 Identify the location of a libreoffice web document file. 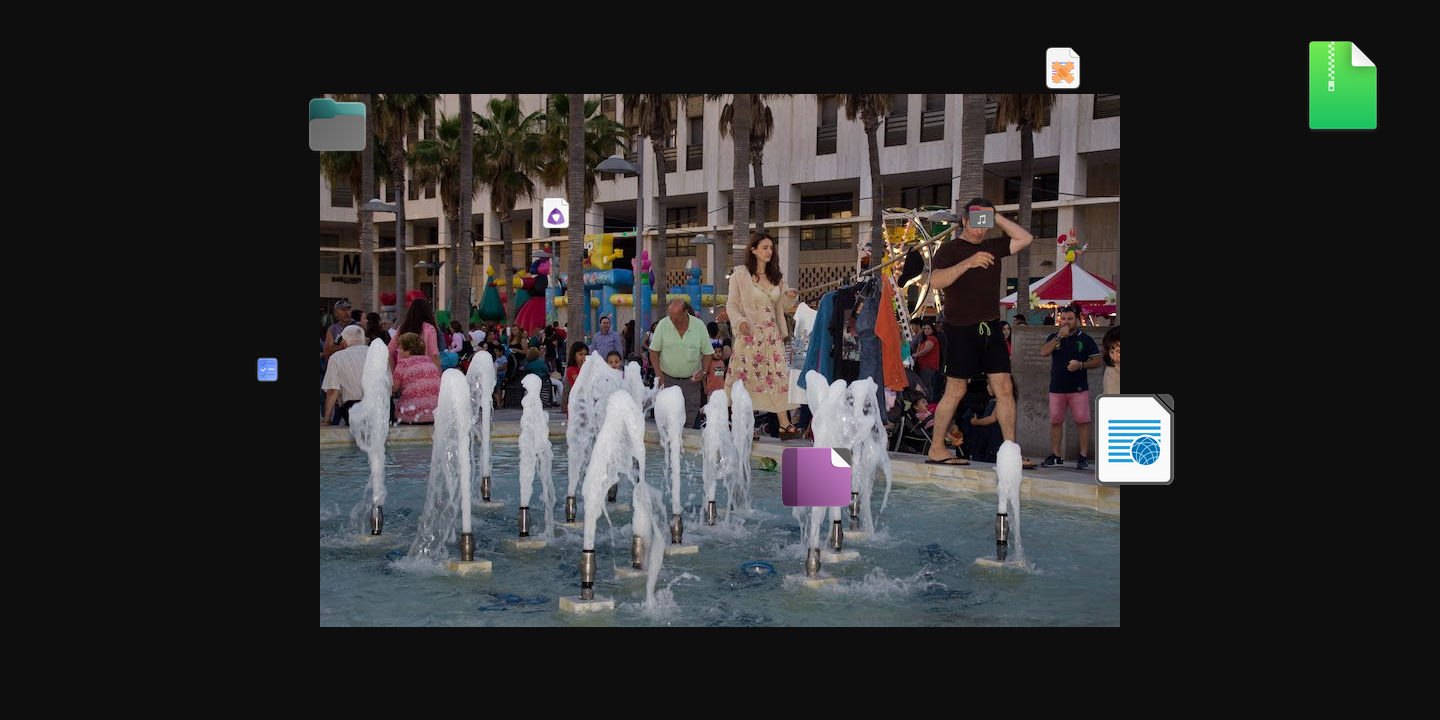
(1134, 439).